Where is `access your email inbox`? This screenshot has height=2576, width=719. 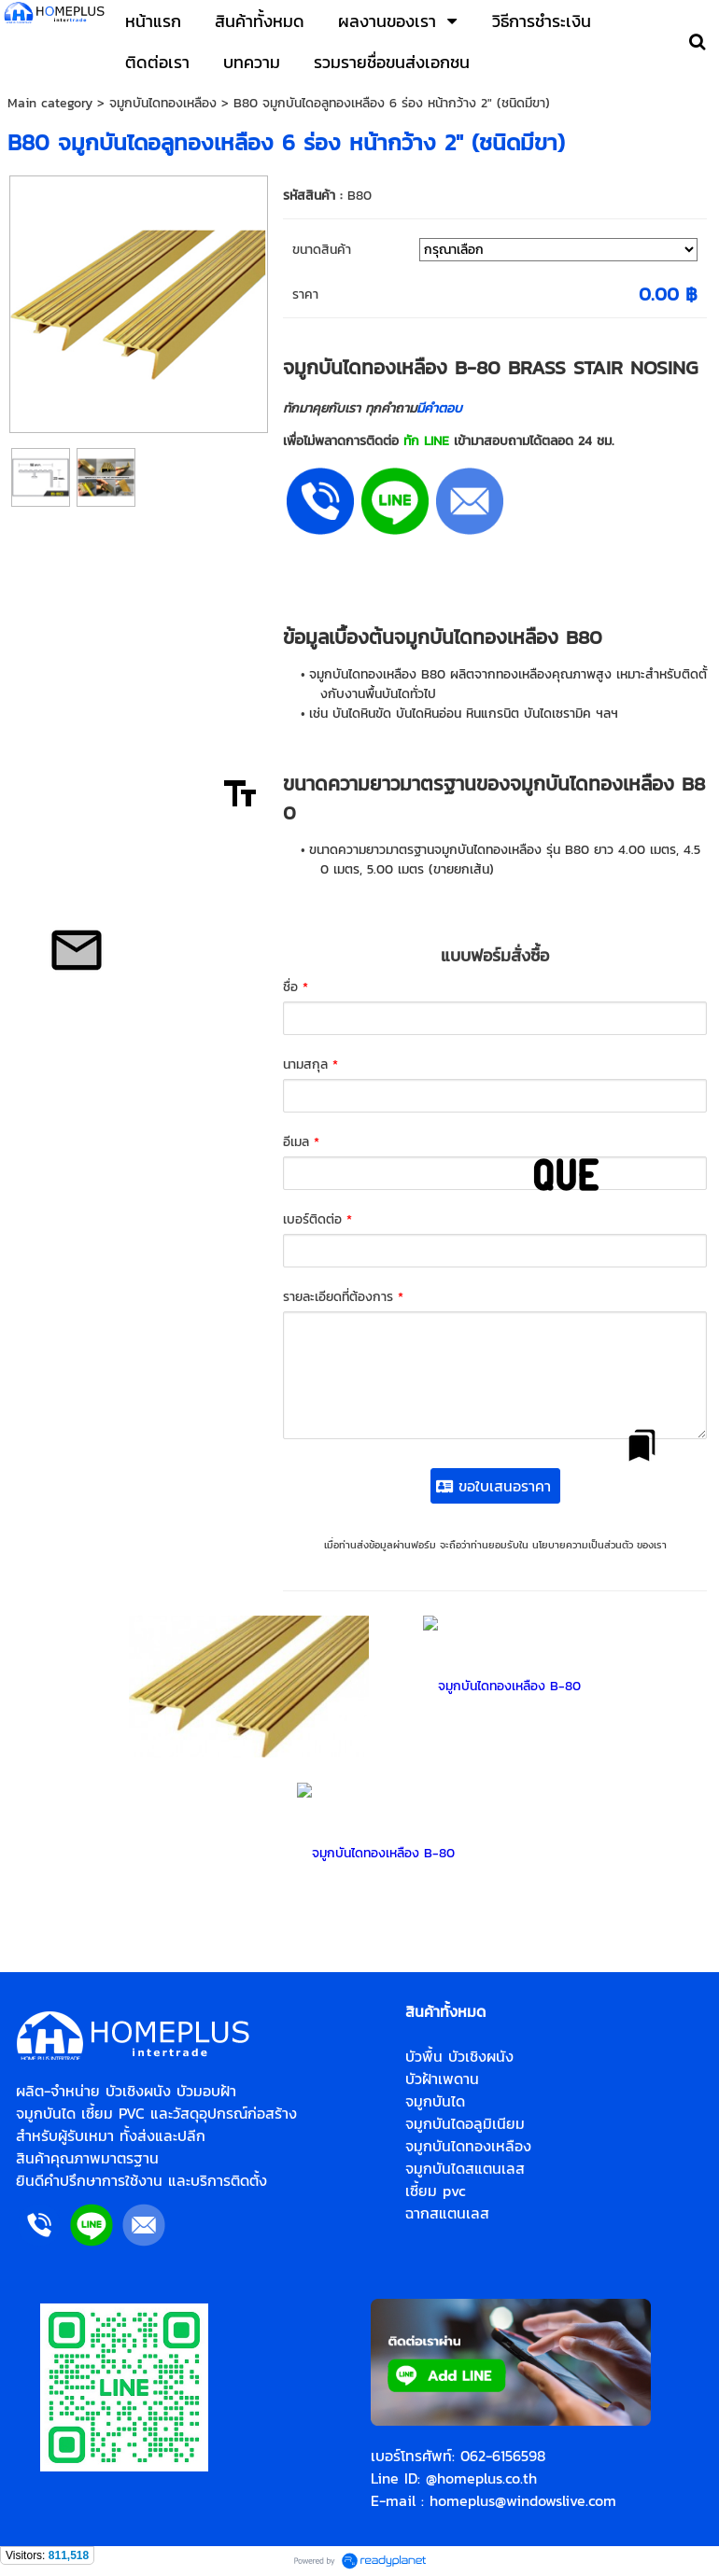
access your email inbox is located at coordinates (77, 950).